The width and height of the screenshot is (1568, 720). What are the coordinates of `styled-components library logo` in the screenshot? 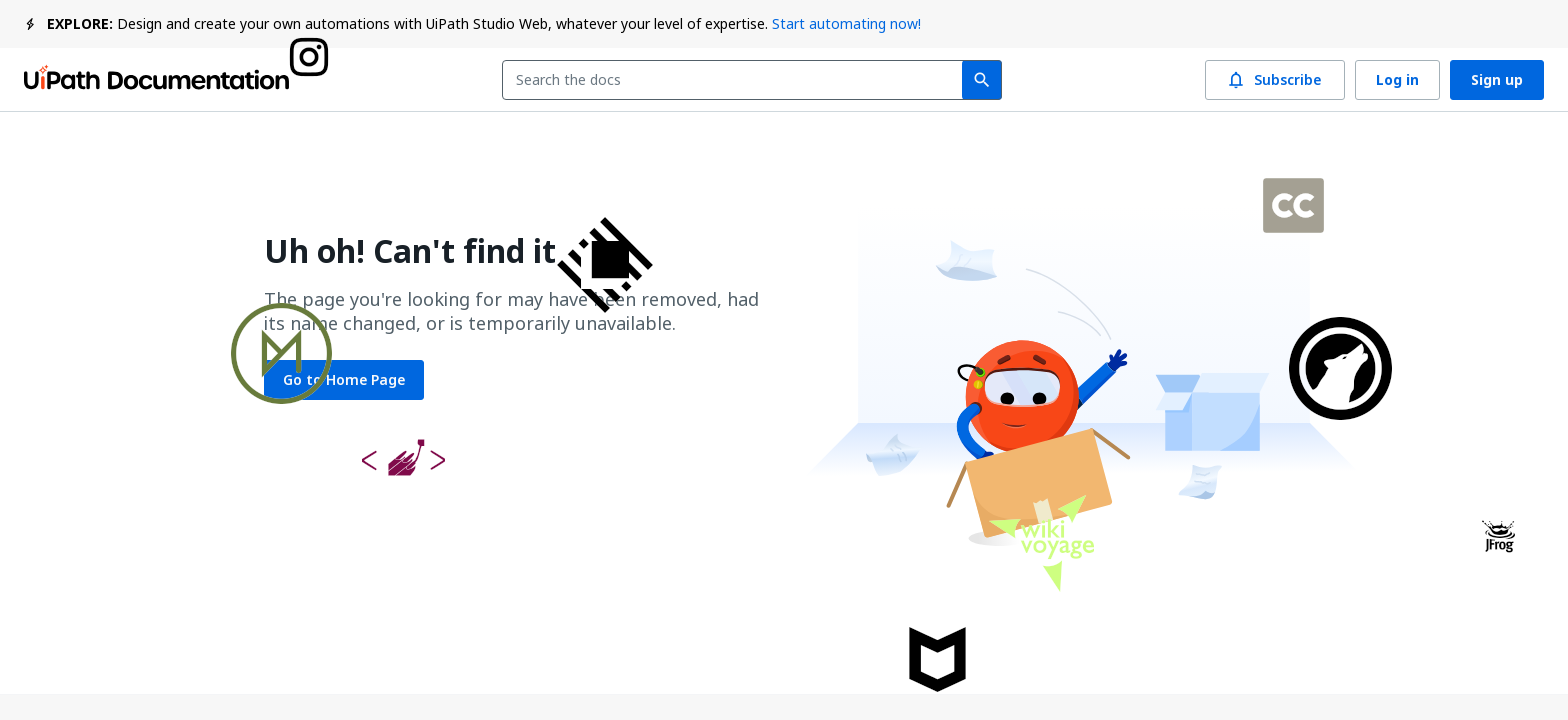 It's located at (403, 457).